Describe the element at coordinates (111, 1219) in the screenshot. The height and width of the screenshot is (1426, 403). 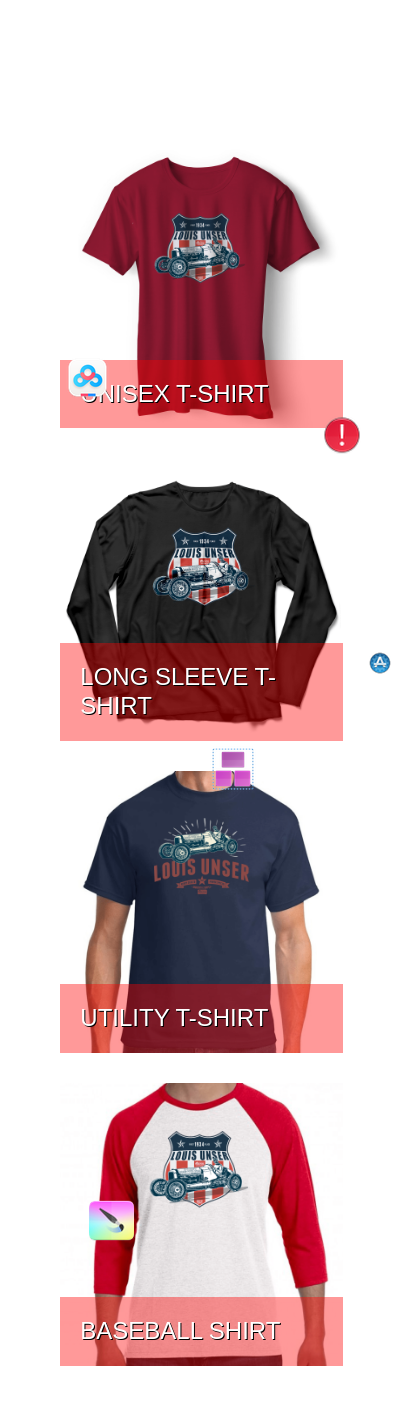
I see `open a Krita project file` at that location.